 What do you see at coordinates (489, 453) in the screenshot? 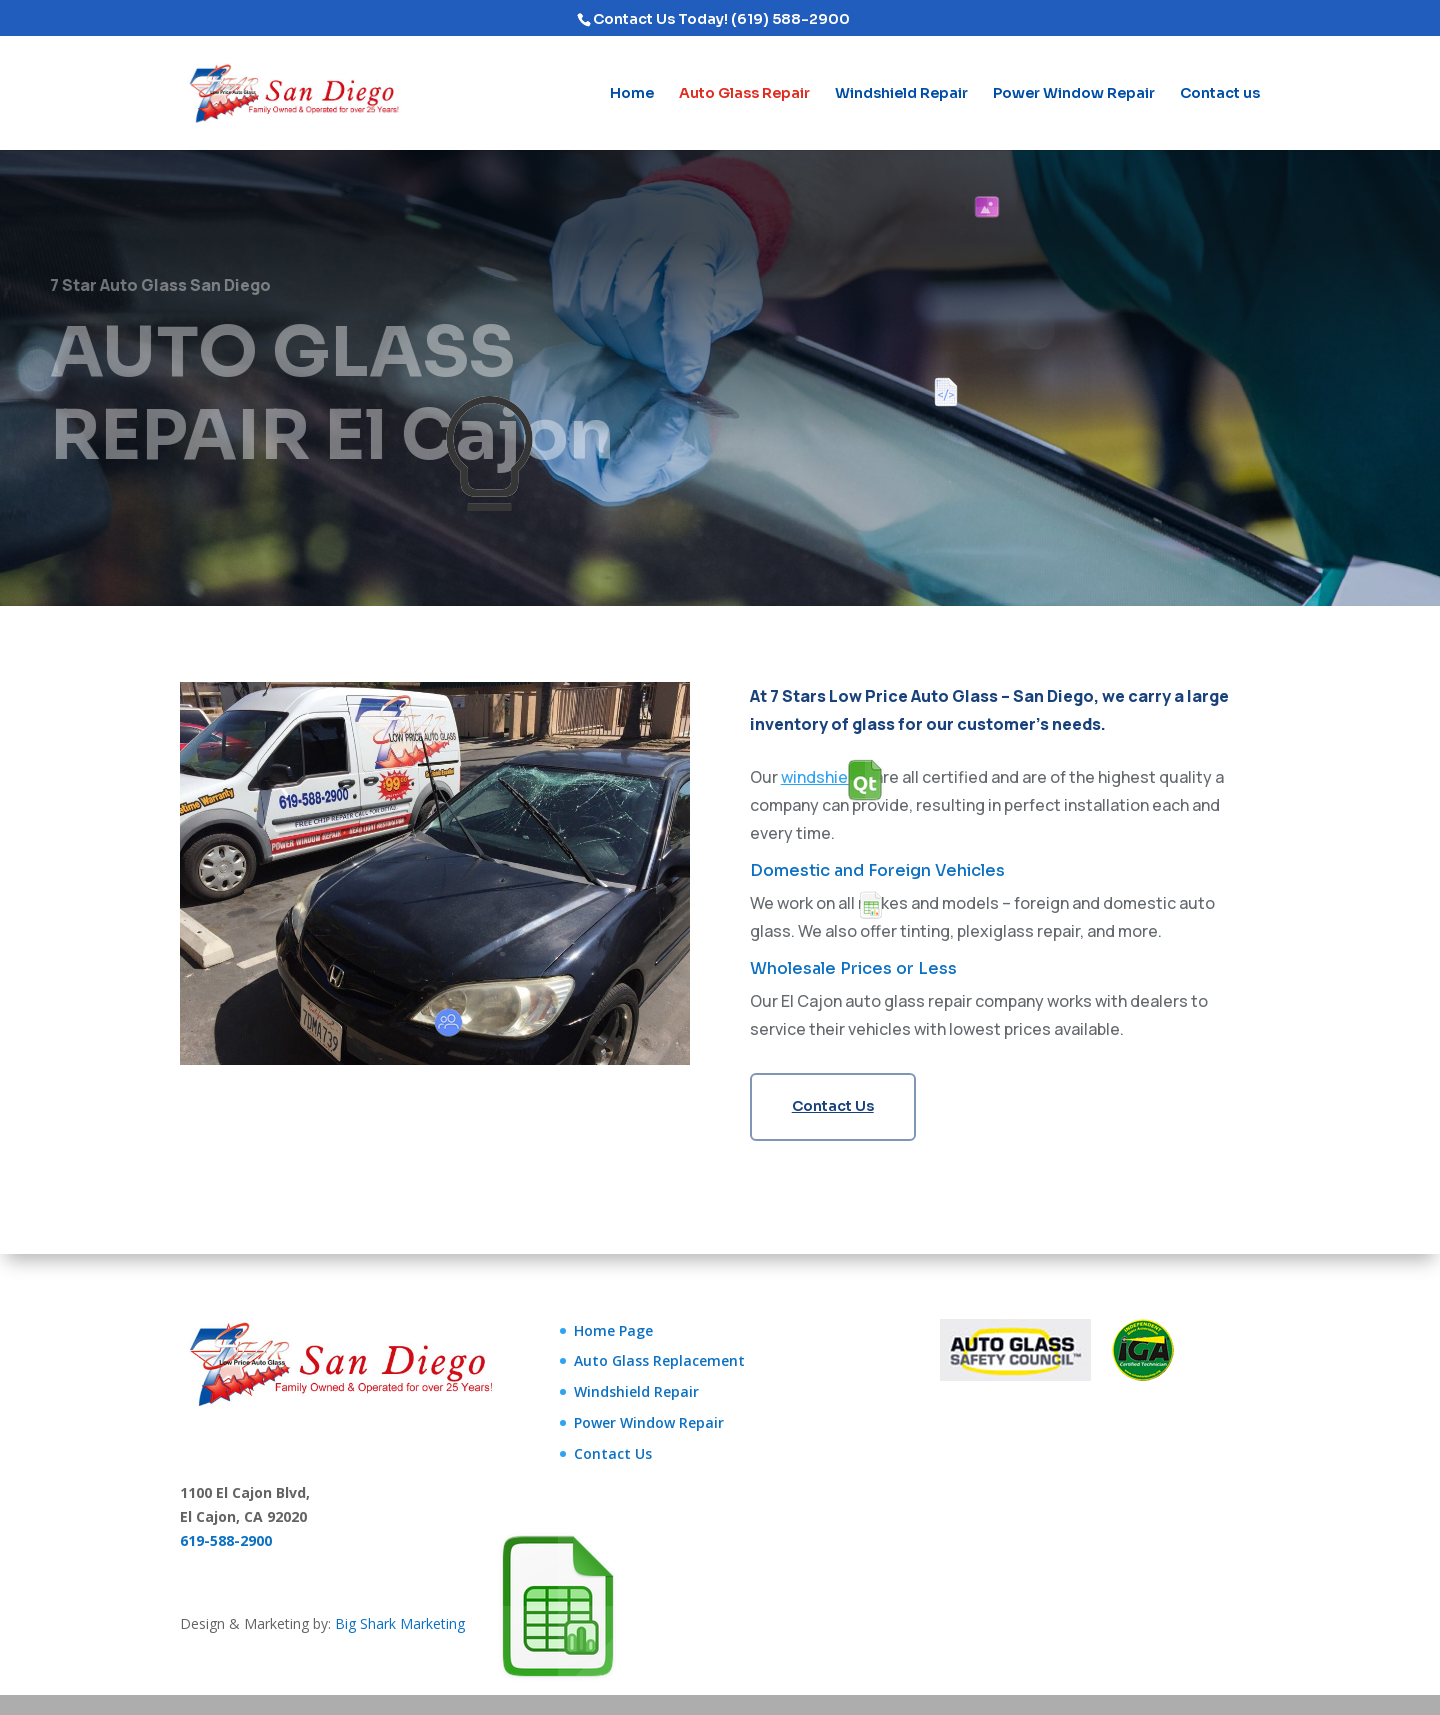
I see `view music suggestions and recommendations` at bounding box center [489, 453].